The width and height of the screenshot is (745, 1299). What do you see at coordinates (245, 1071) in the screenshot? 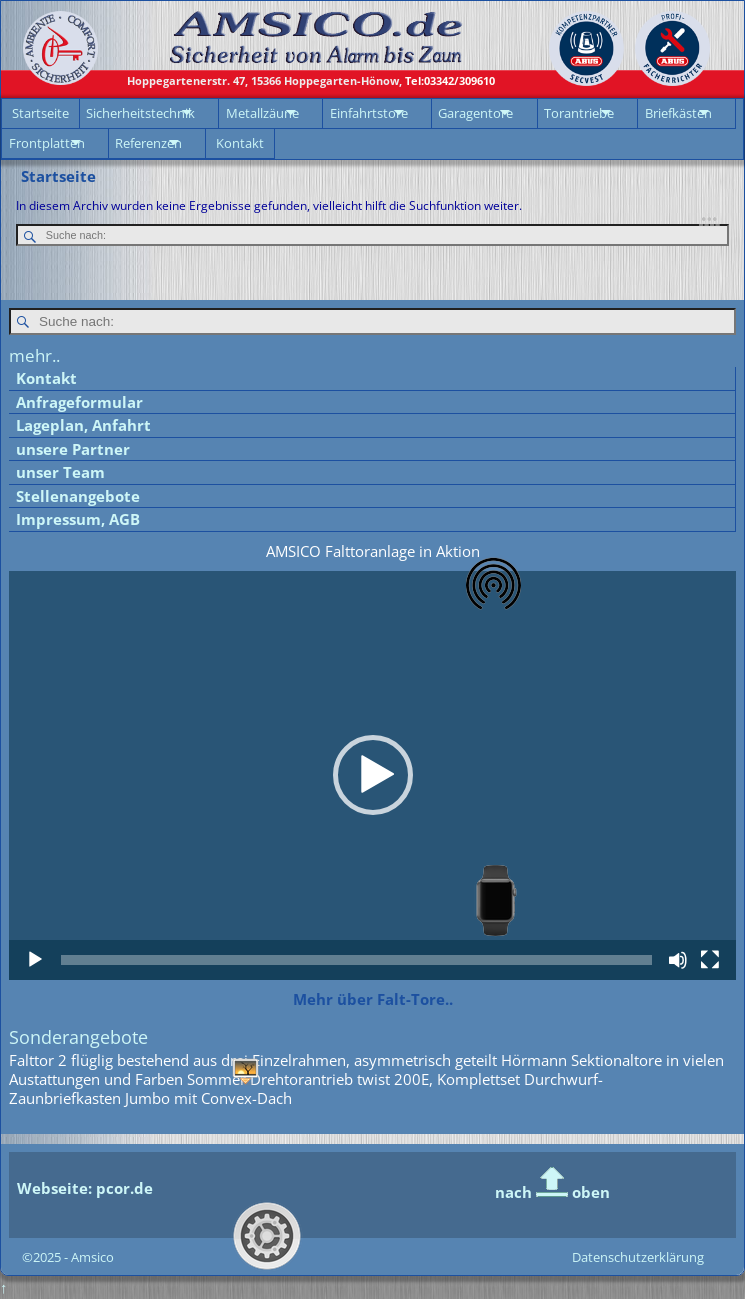
I see `insert an image into the document` at bounding box center [245, 1071].